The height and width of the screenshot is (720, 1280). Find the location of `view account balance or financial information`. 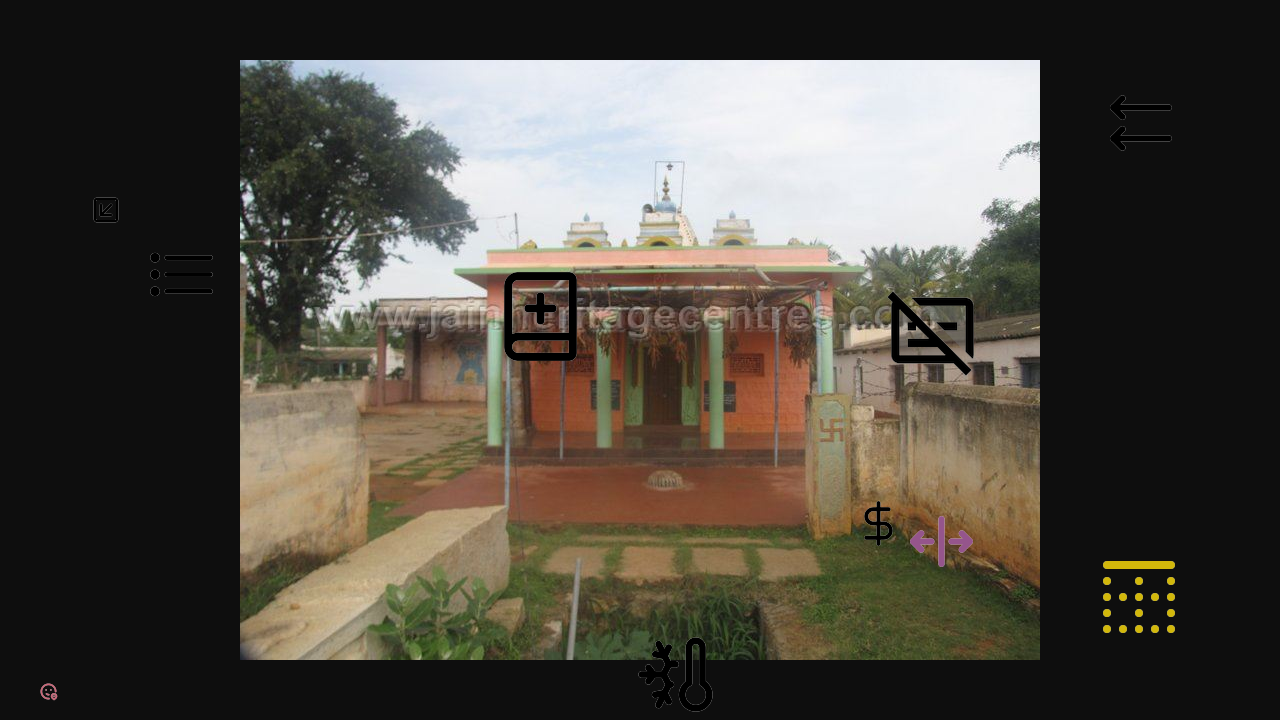

view account balance or financial information is located at coordinates (878, 523).